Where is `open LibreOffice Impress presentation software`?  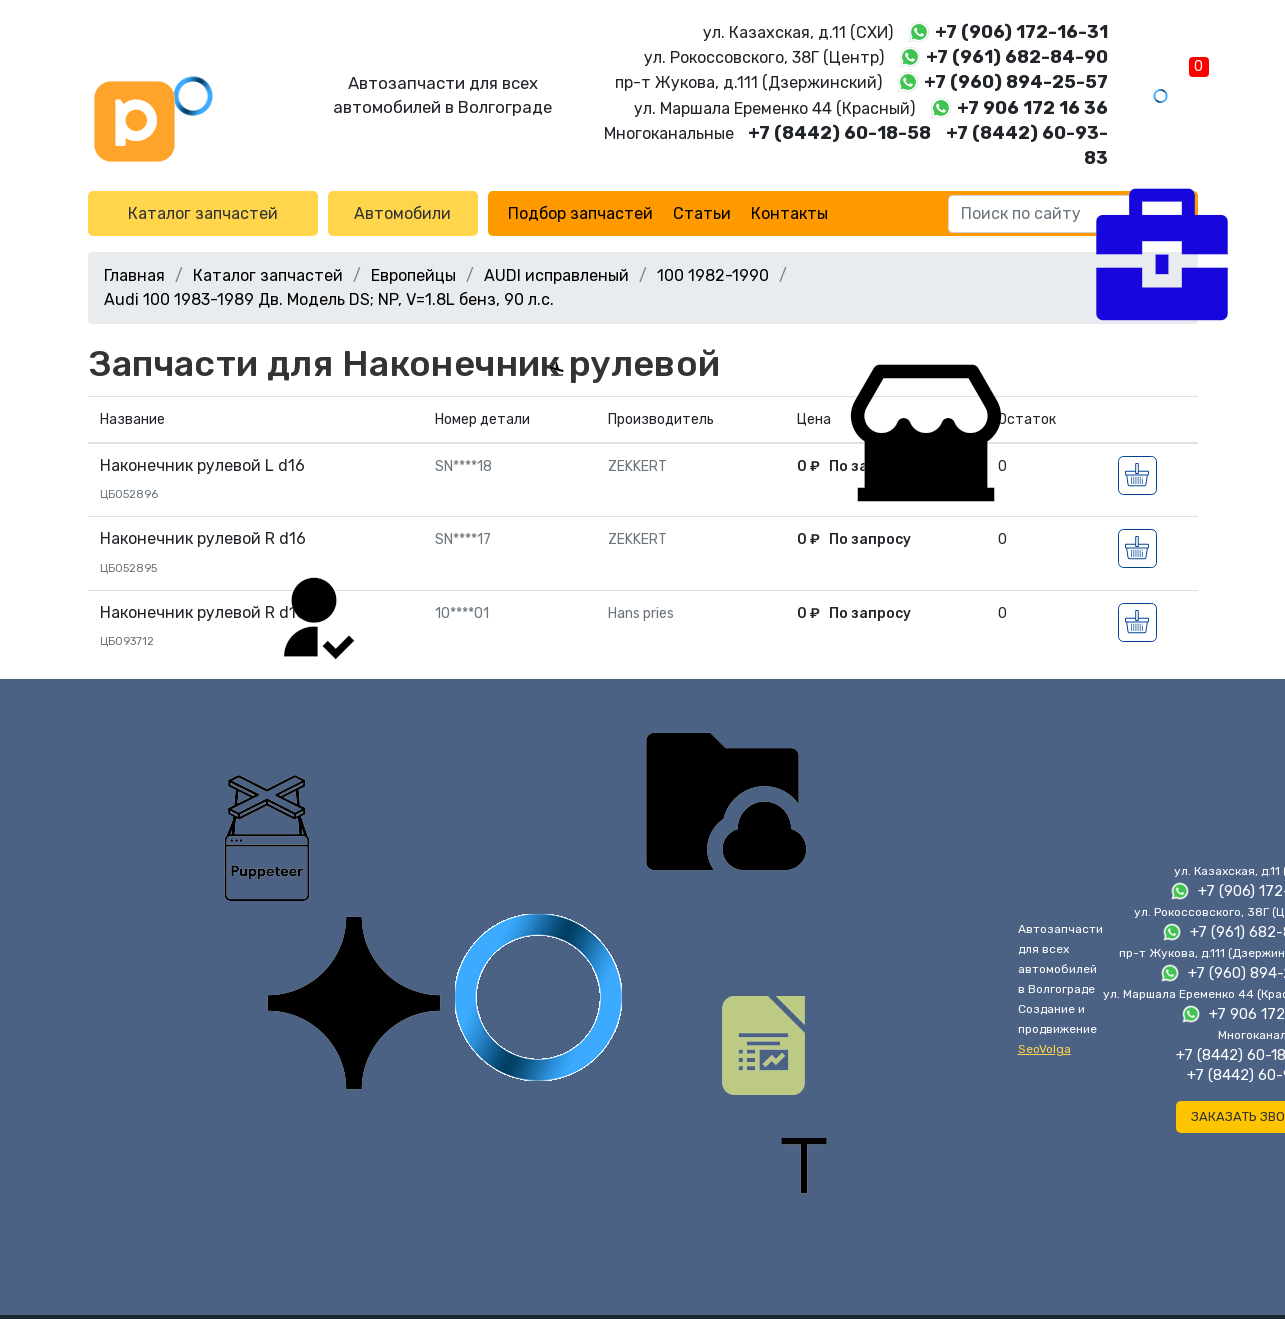
open LibreOffice Impress presentation software is located at coordinates (763, 1045).